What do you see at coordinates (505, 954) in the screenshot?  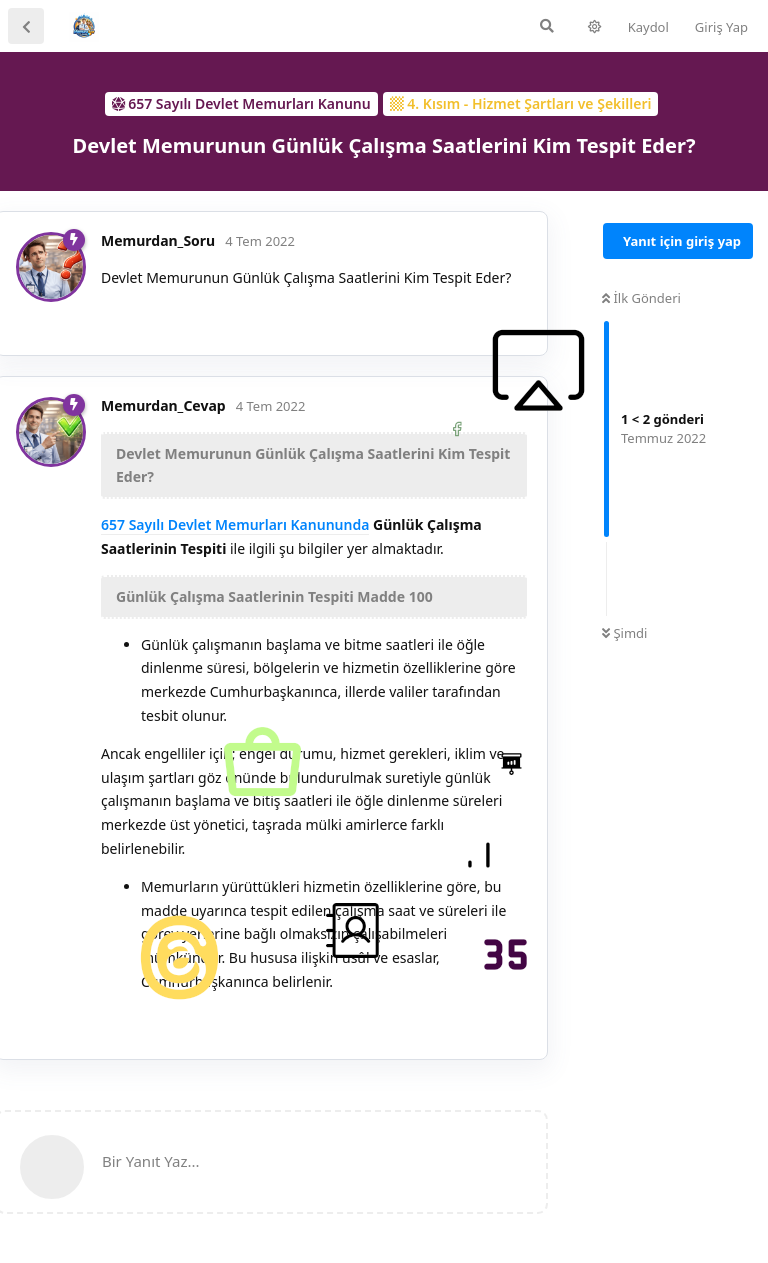 I see `indicates item number 35 in a list or sequence` at bounding box center [505, 954].